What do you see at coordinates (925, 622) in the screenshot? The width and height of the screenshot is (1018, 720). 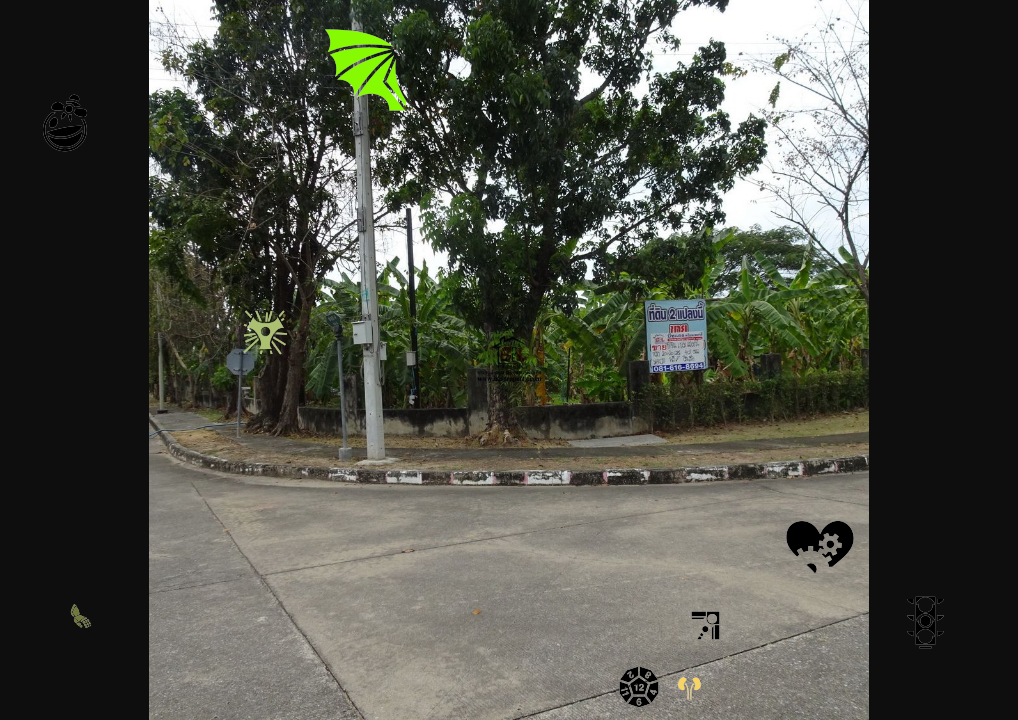 I see `indicates caution or pending status` at bounding box center [925, 622].